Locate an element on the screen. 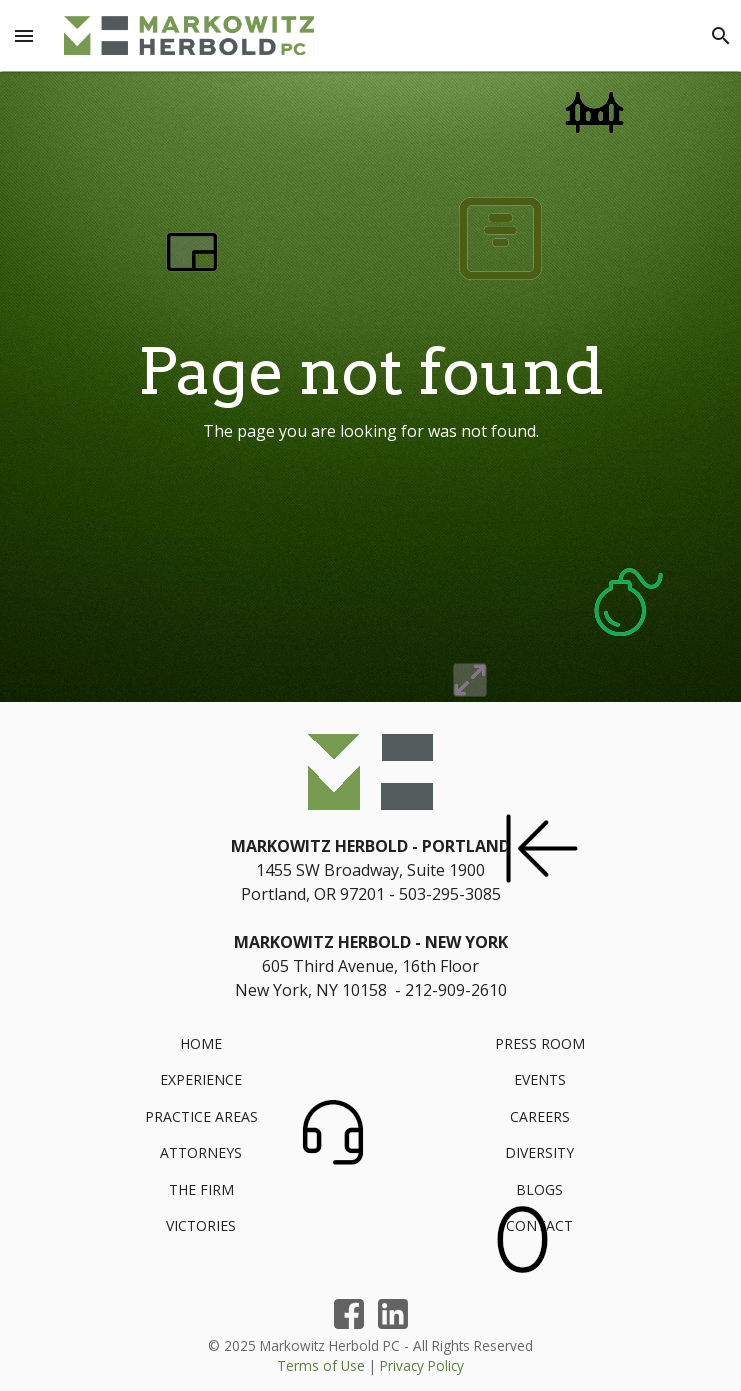 The width and height of the screenshot is (741, 1391). align content to top center of container is located at coordinates (500, 238).